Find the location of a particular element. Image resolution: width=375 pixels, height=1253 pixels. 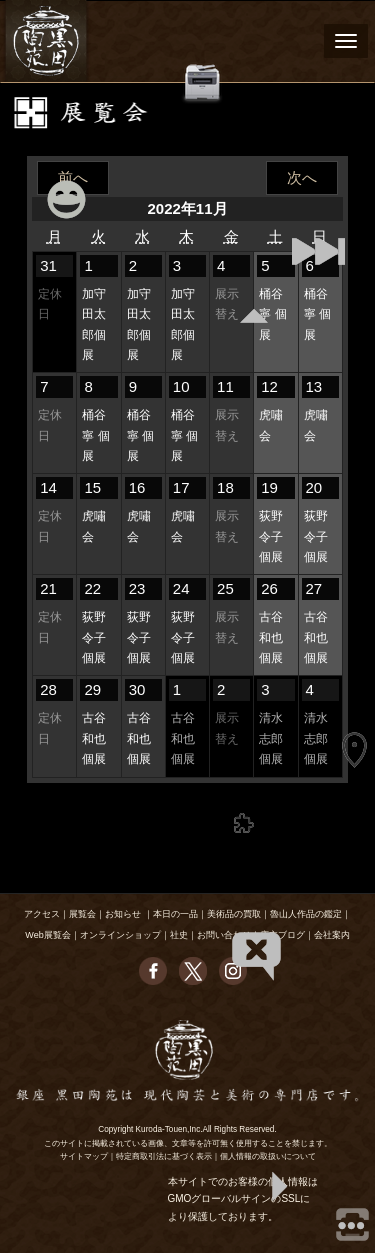

skip to the next track is located at coordinates (318, 251).